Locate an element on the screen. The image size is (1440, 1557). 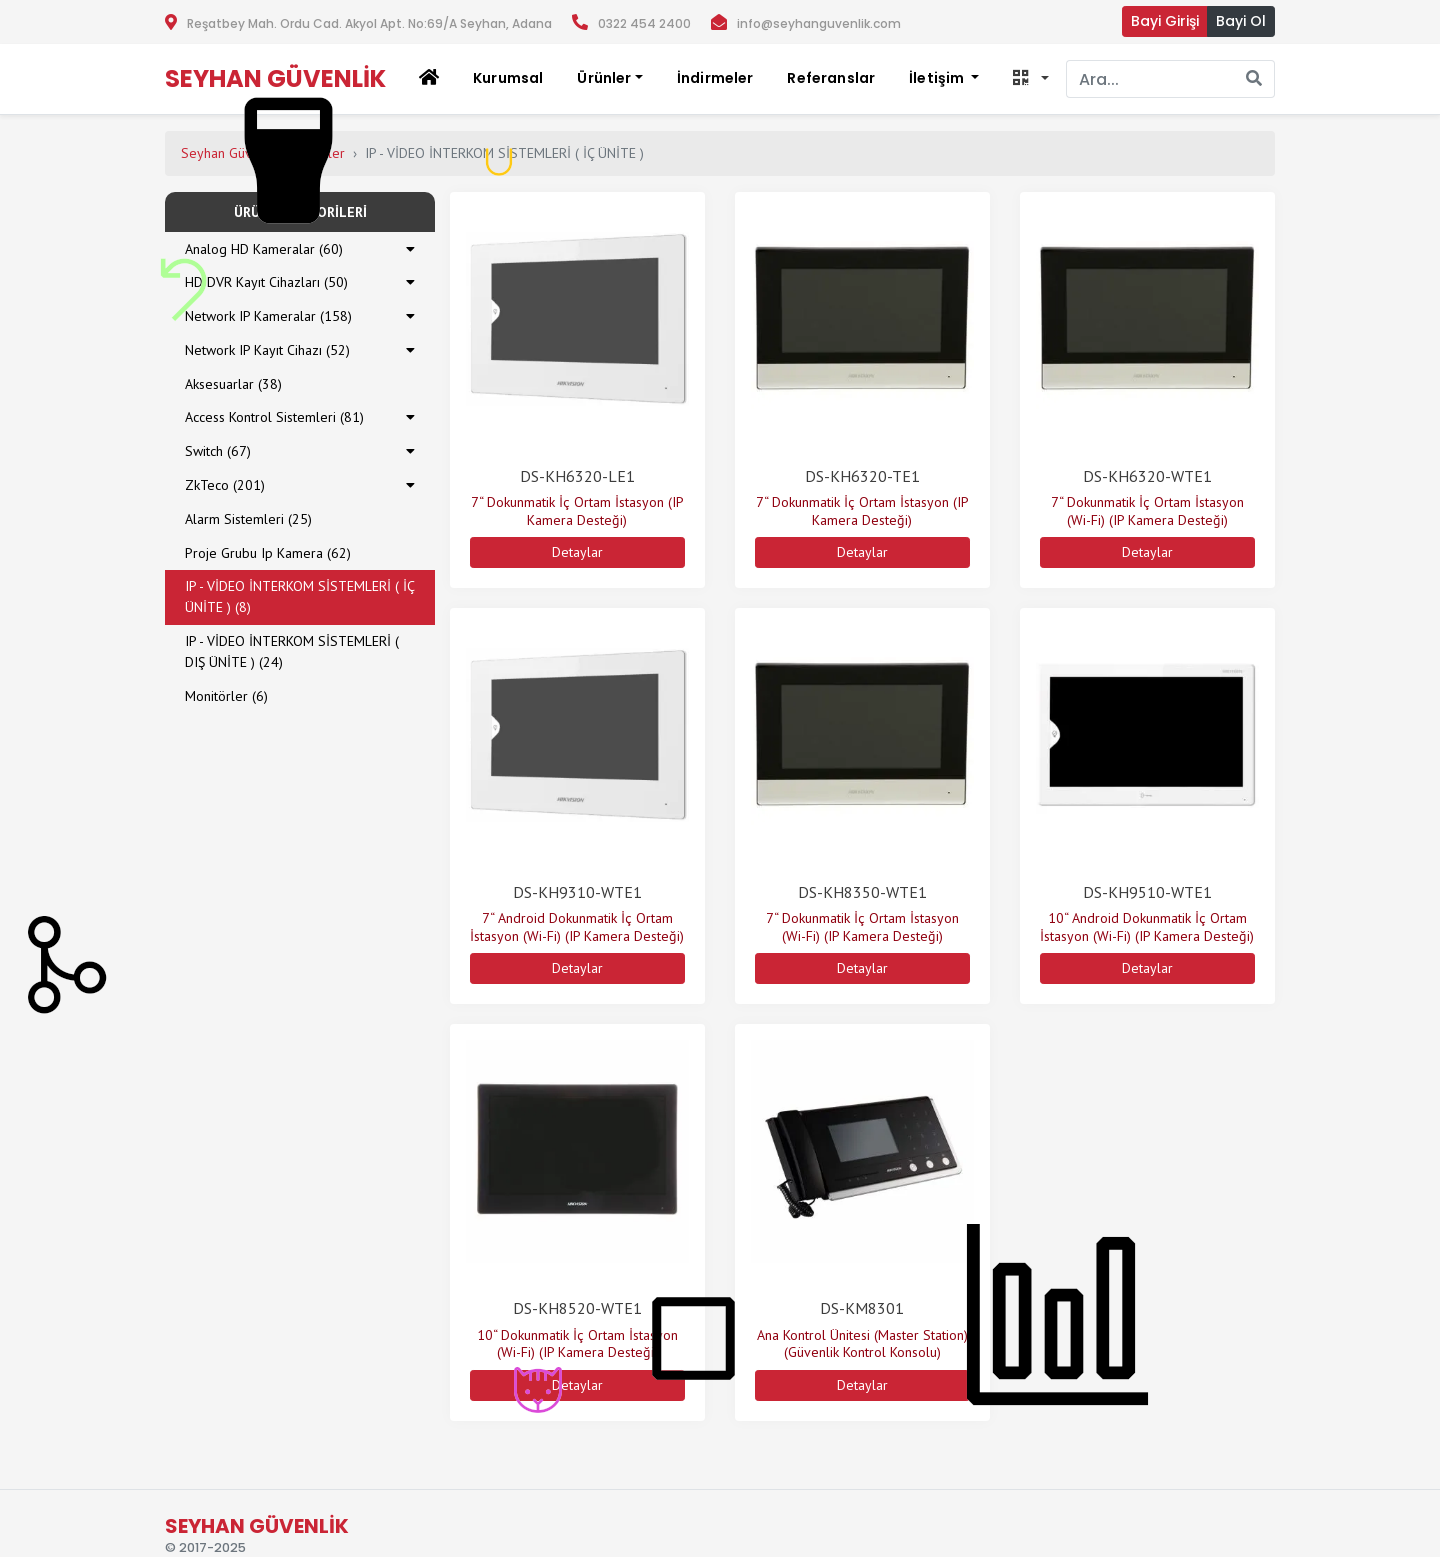
stop or halt a running process is located at coordinates (693, 1338).